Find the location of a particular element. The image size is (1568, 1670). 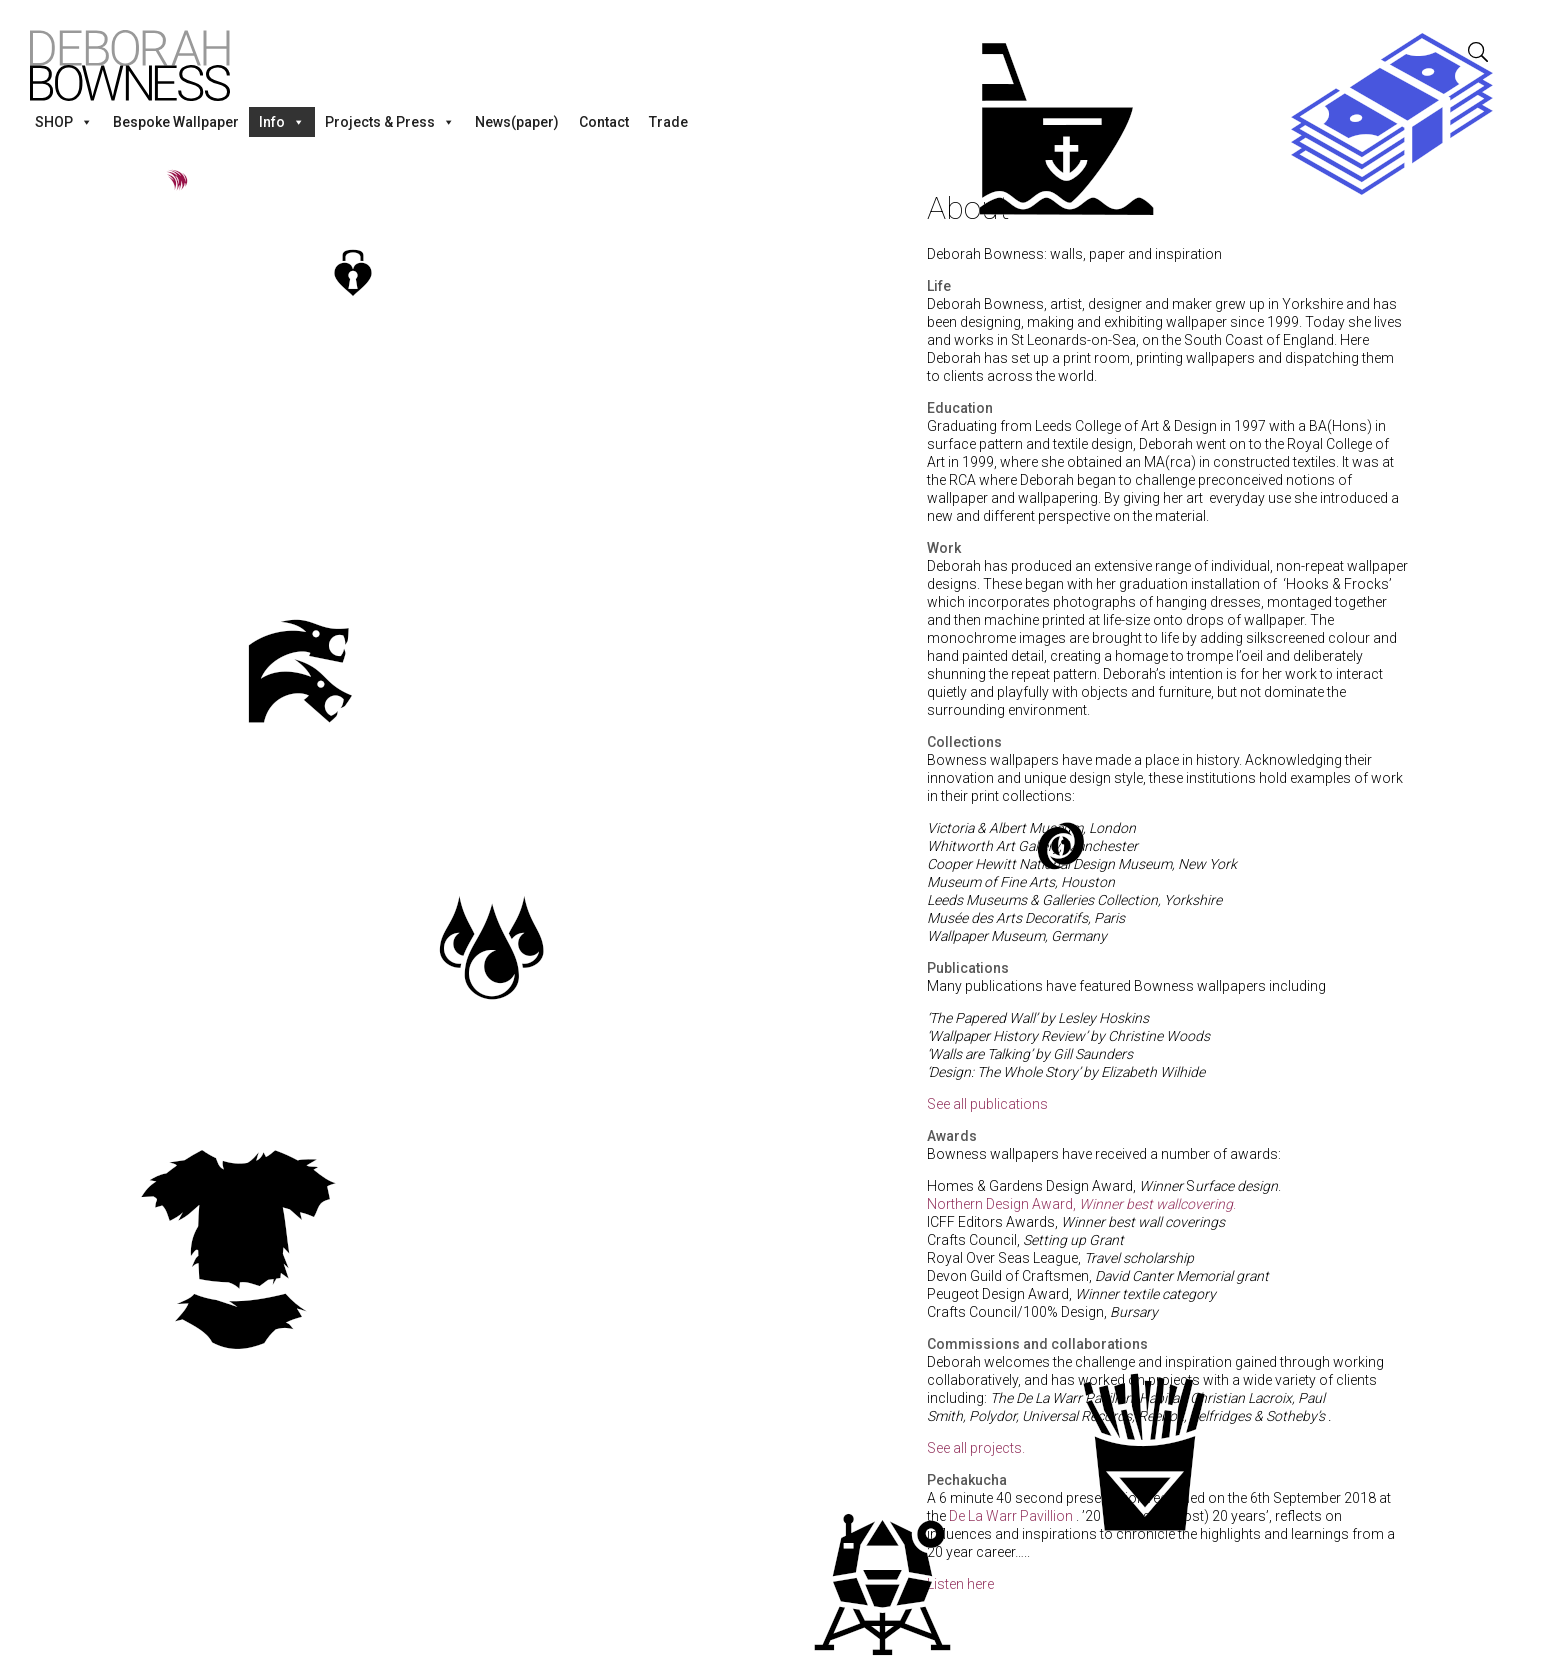

indicates humidity or moisture level is located at coordinates (492, 948).